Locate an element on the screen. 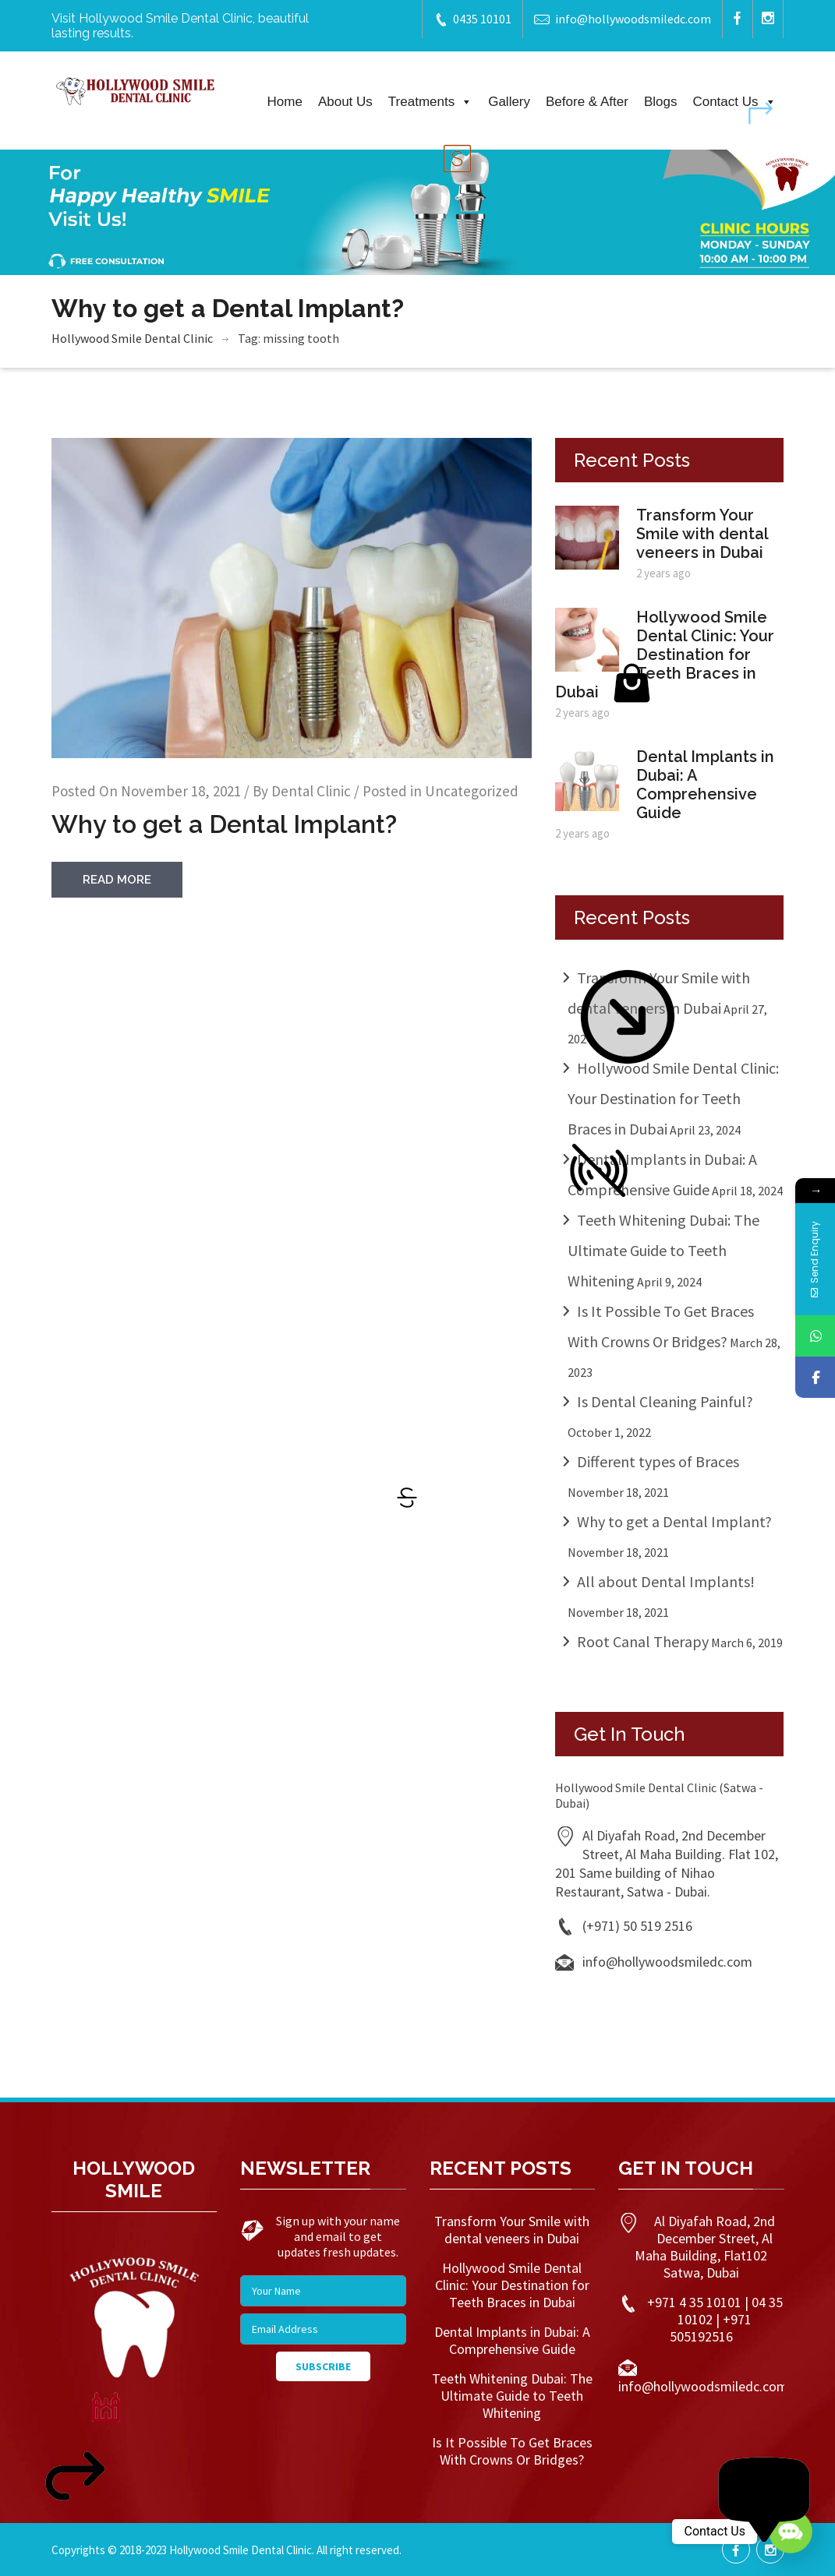 The width and height of the screenshot is (835, 2576). apply strikethrough formatting to selected text is located at coordinates (407, 1498).